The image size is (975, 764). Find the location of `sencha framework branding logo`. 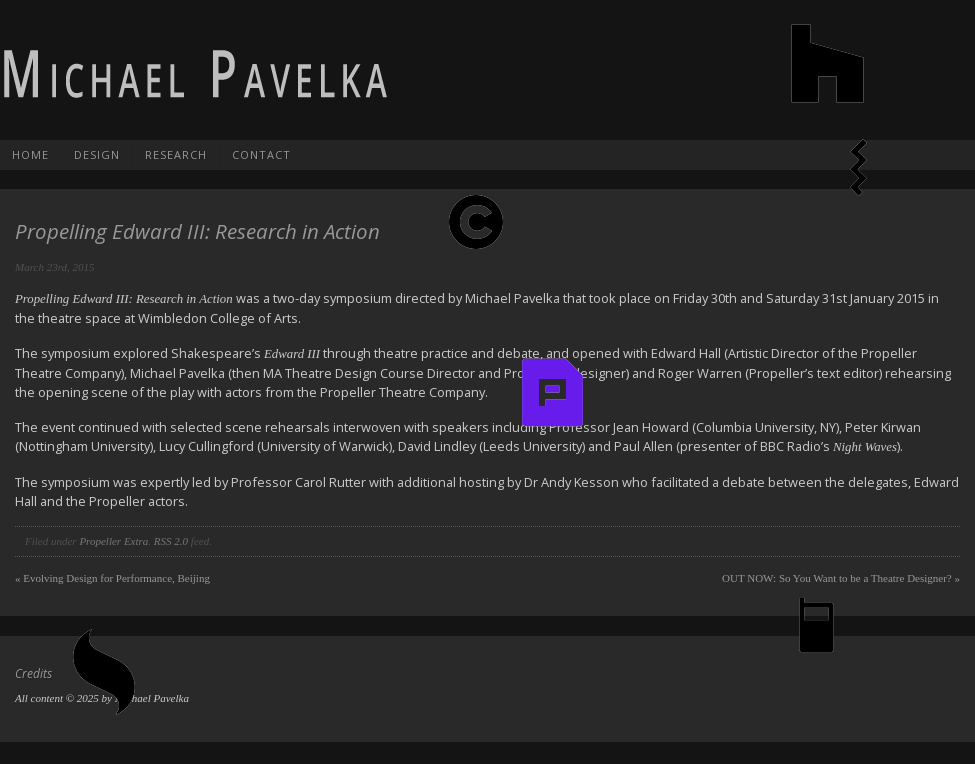

sencha framework branding logo is located at coordinates (104, 672).